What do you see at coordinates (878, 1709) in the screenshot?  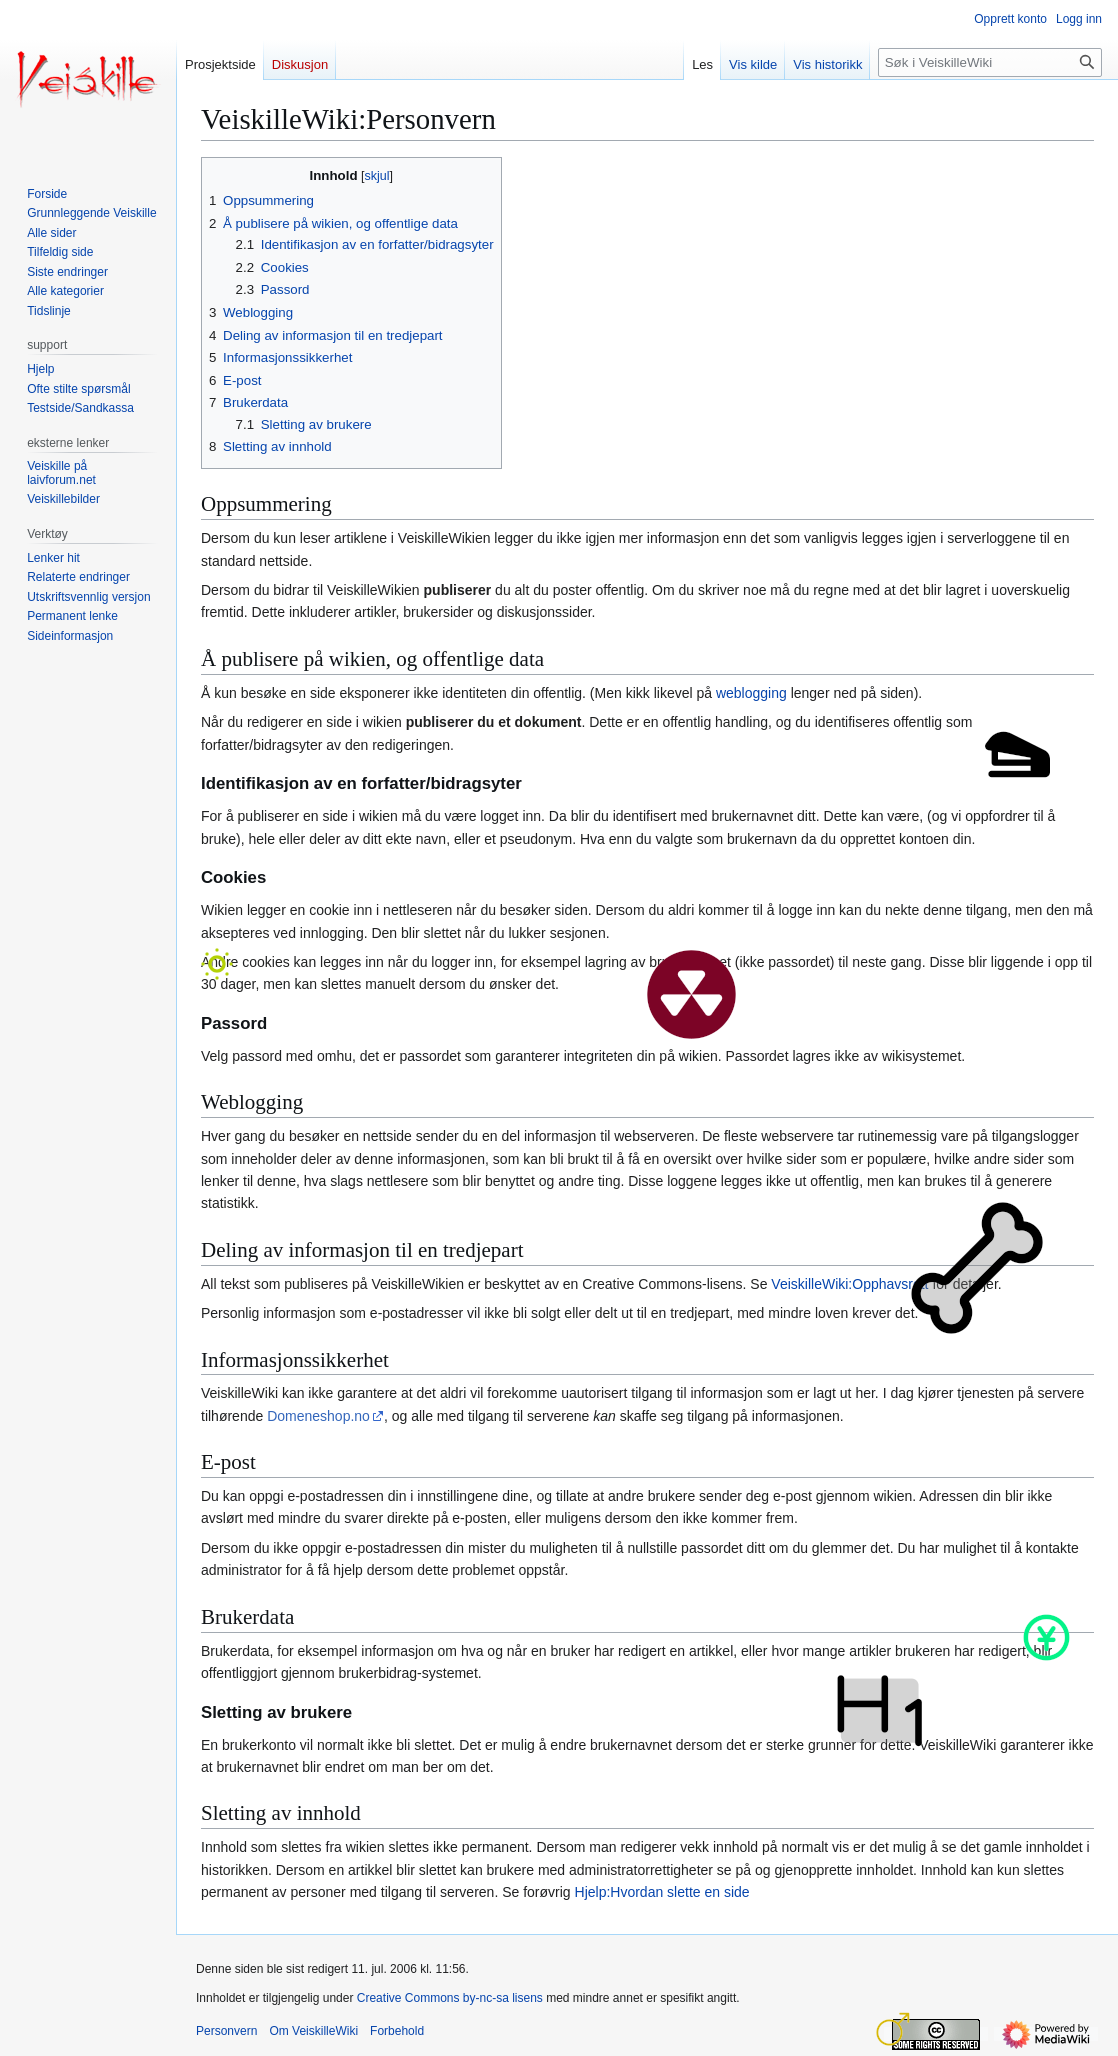 I see `format text as heading level 1` at bounding box center [878, 1709].